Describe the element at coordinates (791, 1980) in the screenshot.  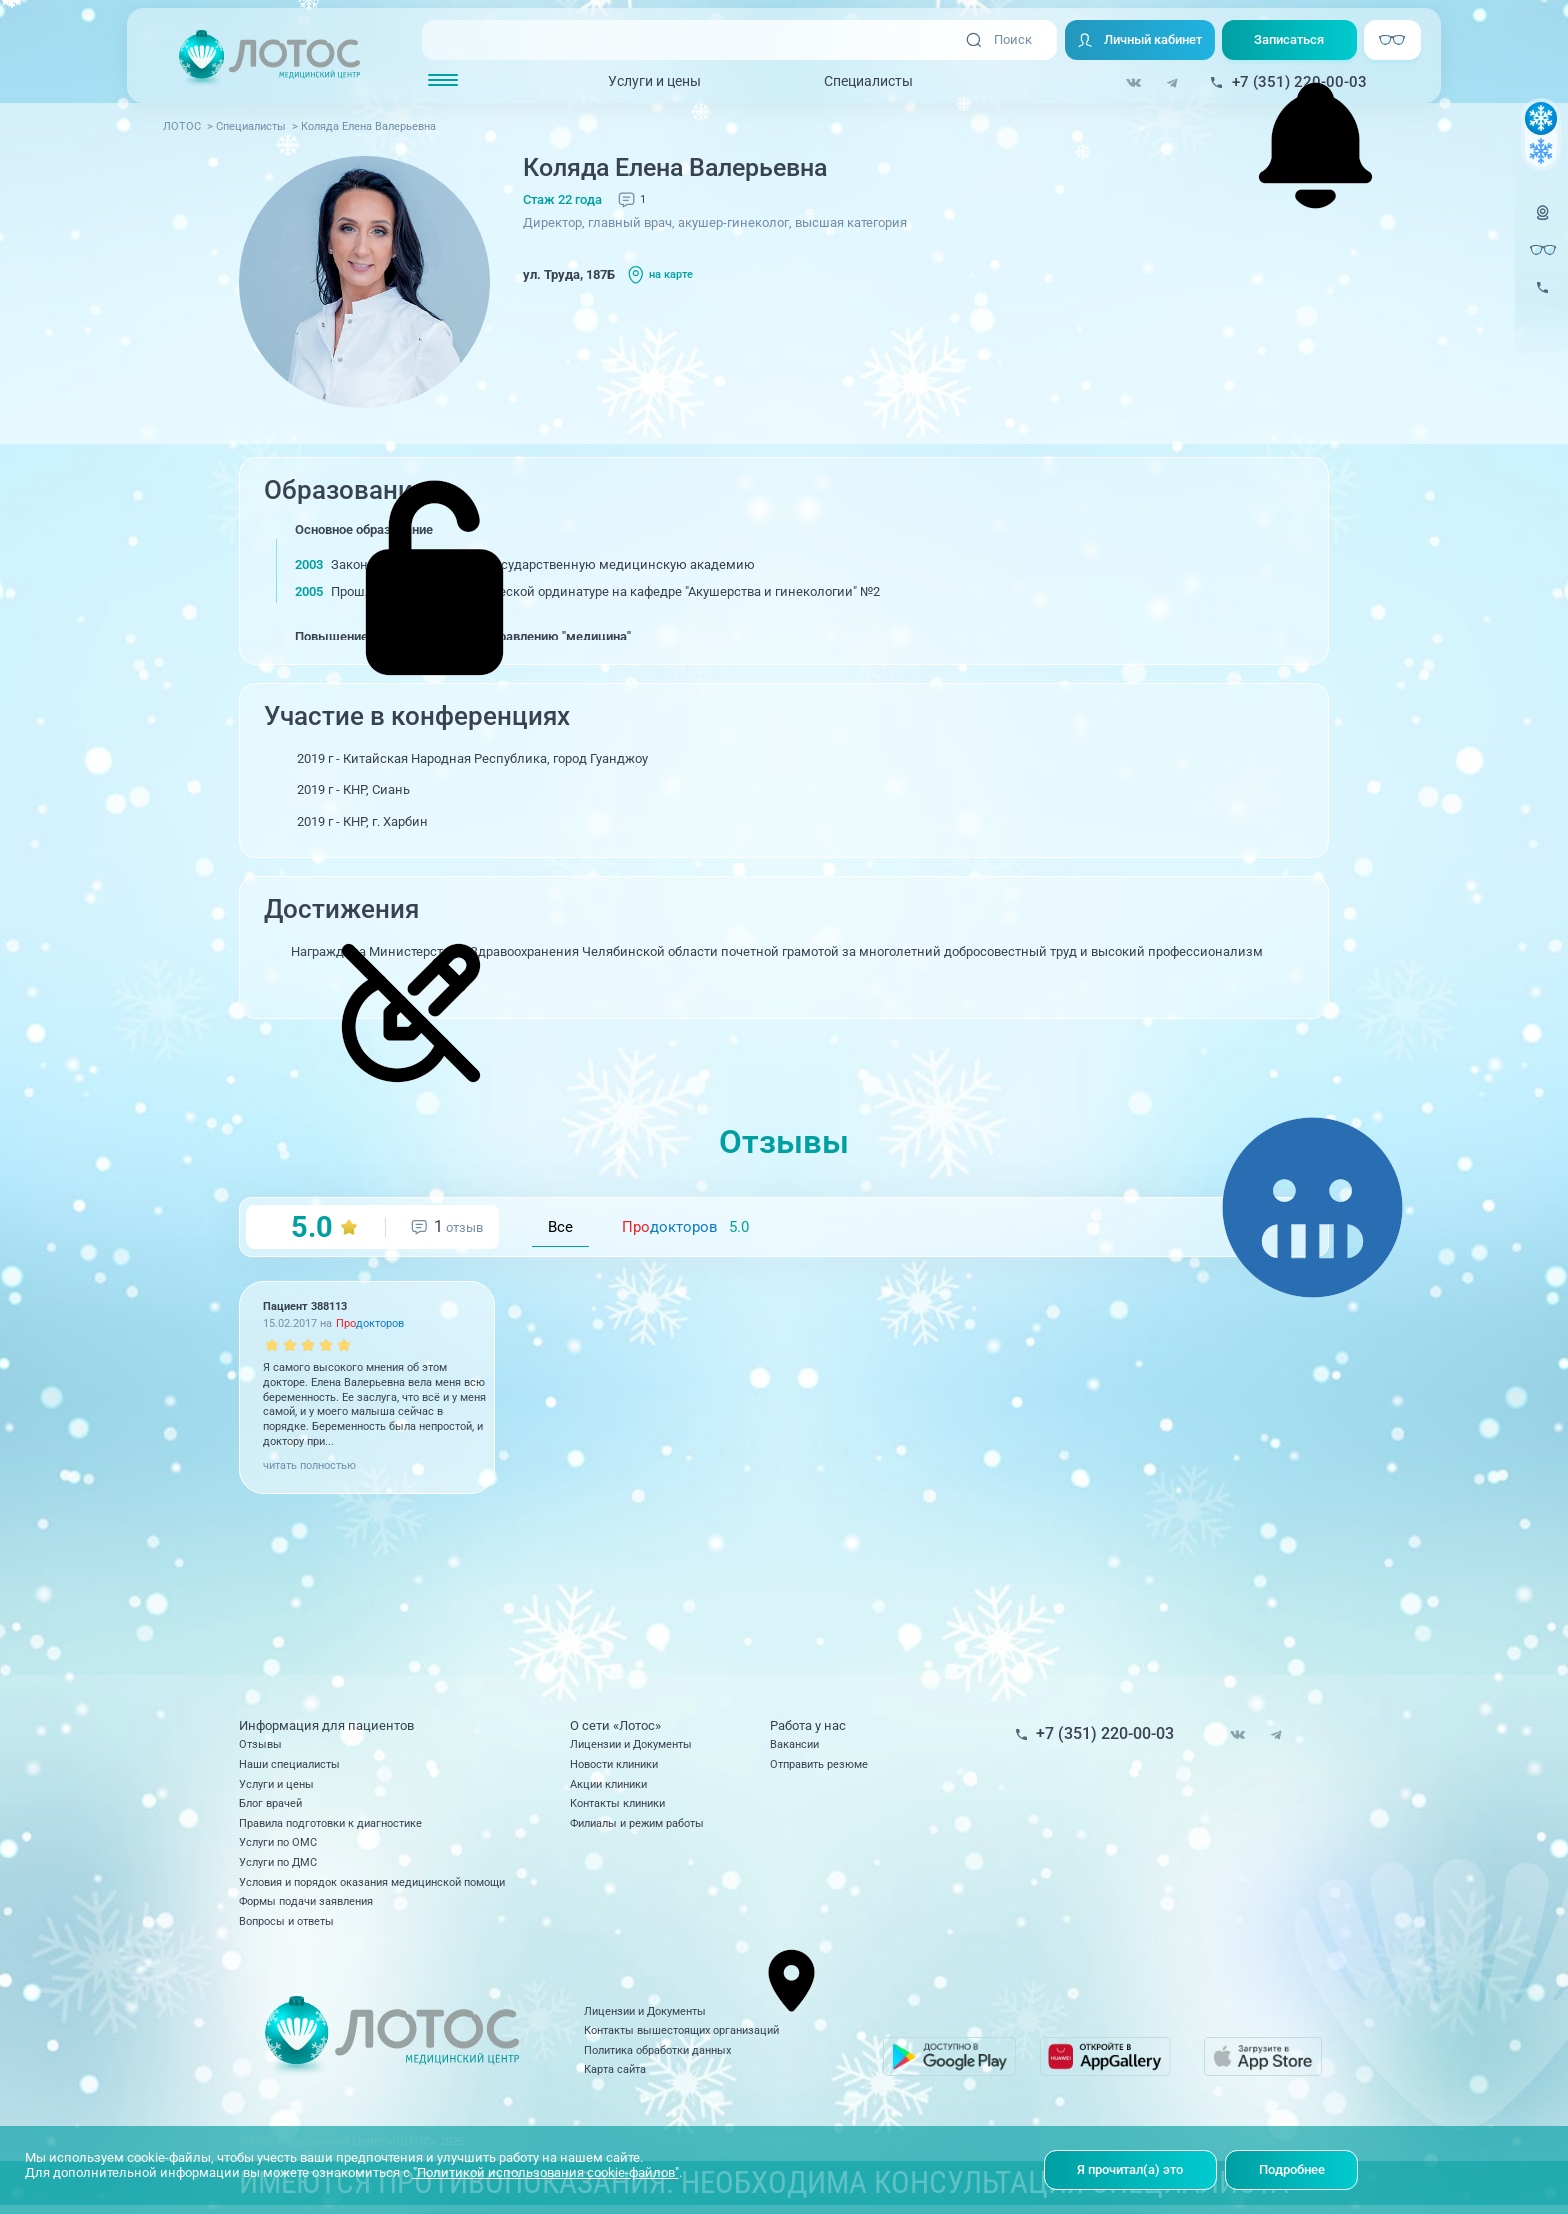
I see `view or set a location on the map` at that location.